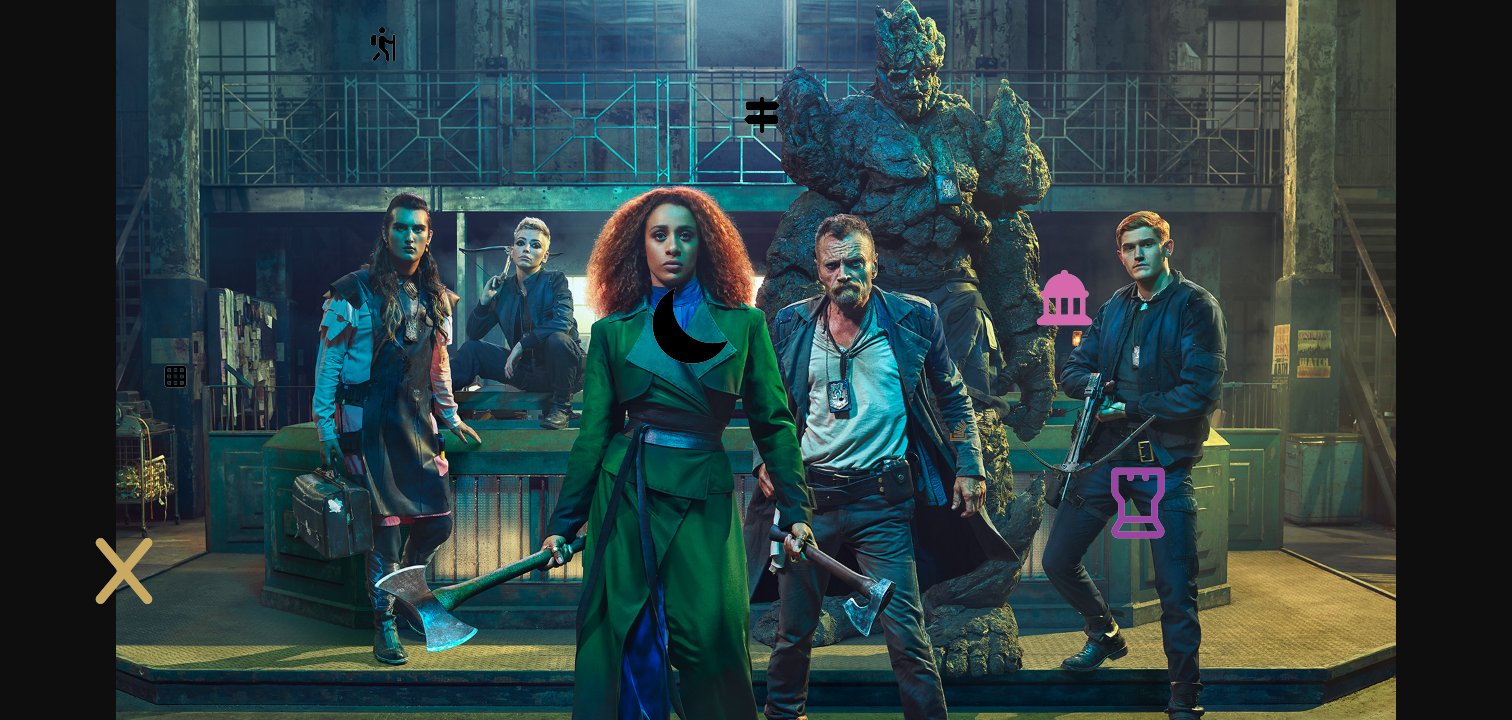  Describe the element at coordinates (1138, 503) in the screenshot. I see `chess game or strategy-related feature` at that location.